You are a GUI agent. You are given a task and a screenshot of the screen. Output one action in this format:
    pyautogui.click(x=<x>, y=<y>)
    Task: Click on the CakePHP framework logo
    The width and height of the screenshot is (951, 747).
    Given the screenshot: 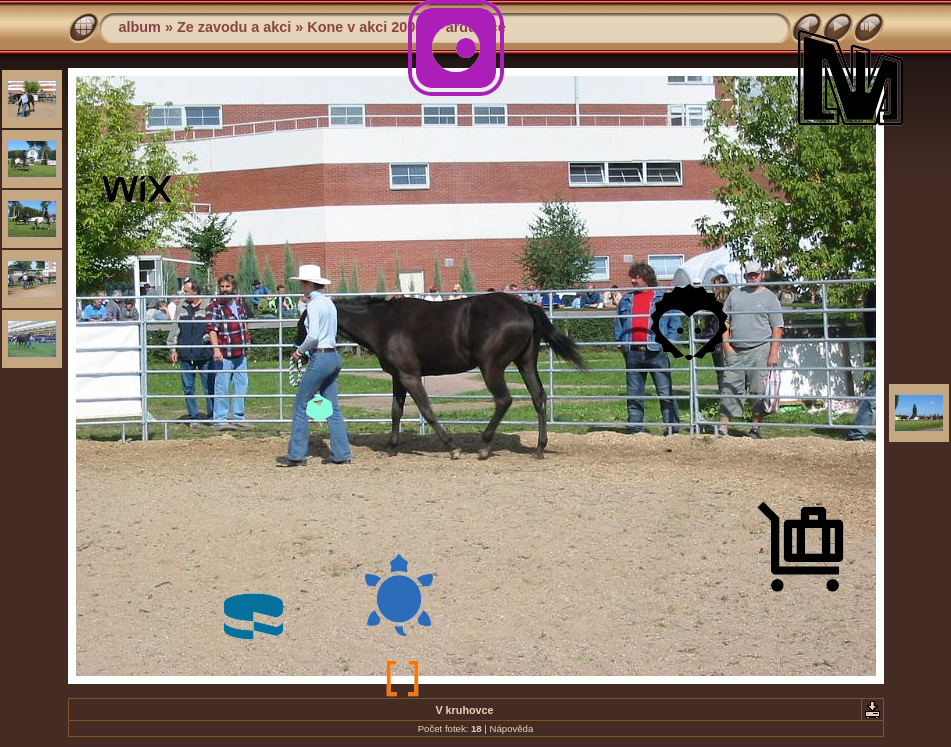 What is the action you would take?
    pyautogui.click(x=253, y=616)
    